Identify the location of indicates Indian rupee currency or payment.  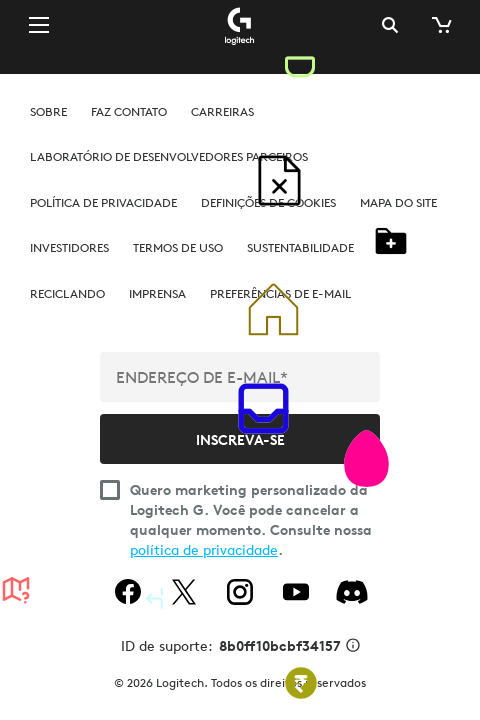
(301, 683).